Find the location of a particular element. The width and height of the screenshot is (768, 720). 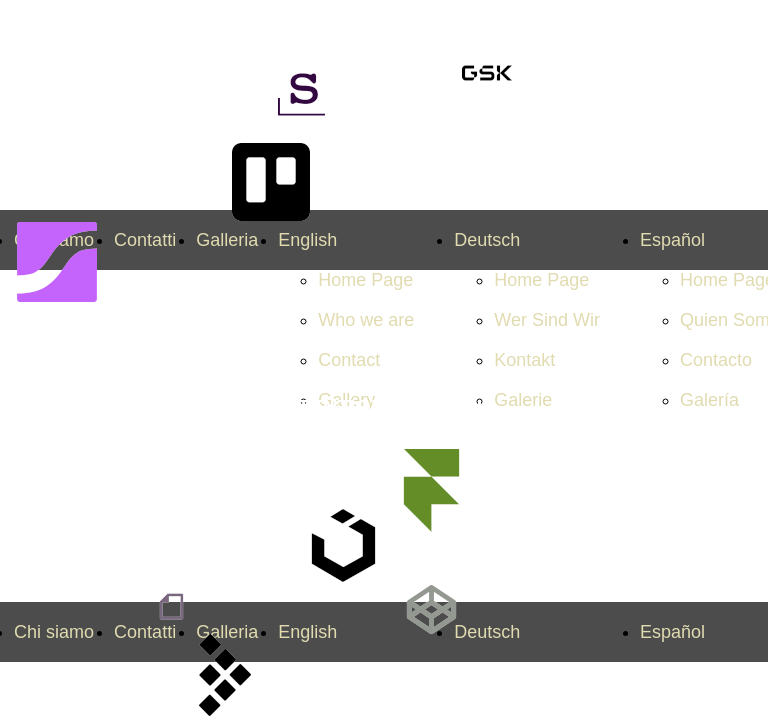

view or open a document is located at coordinates (171, 606).